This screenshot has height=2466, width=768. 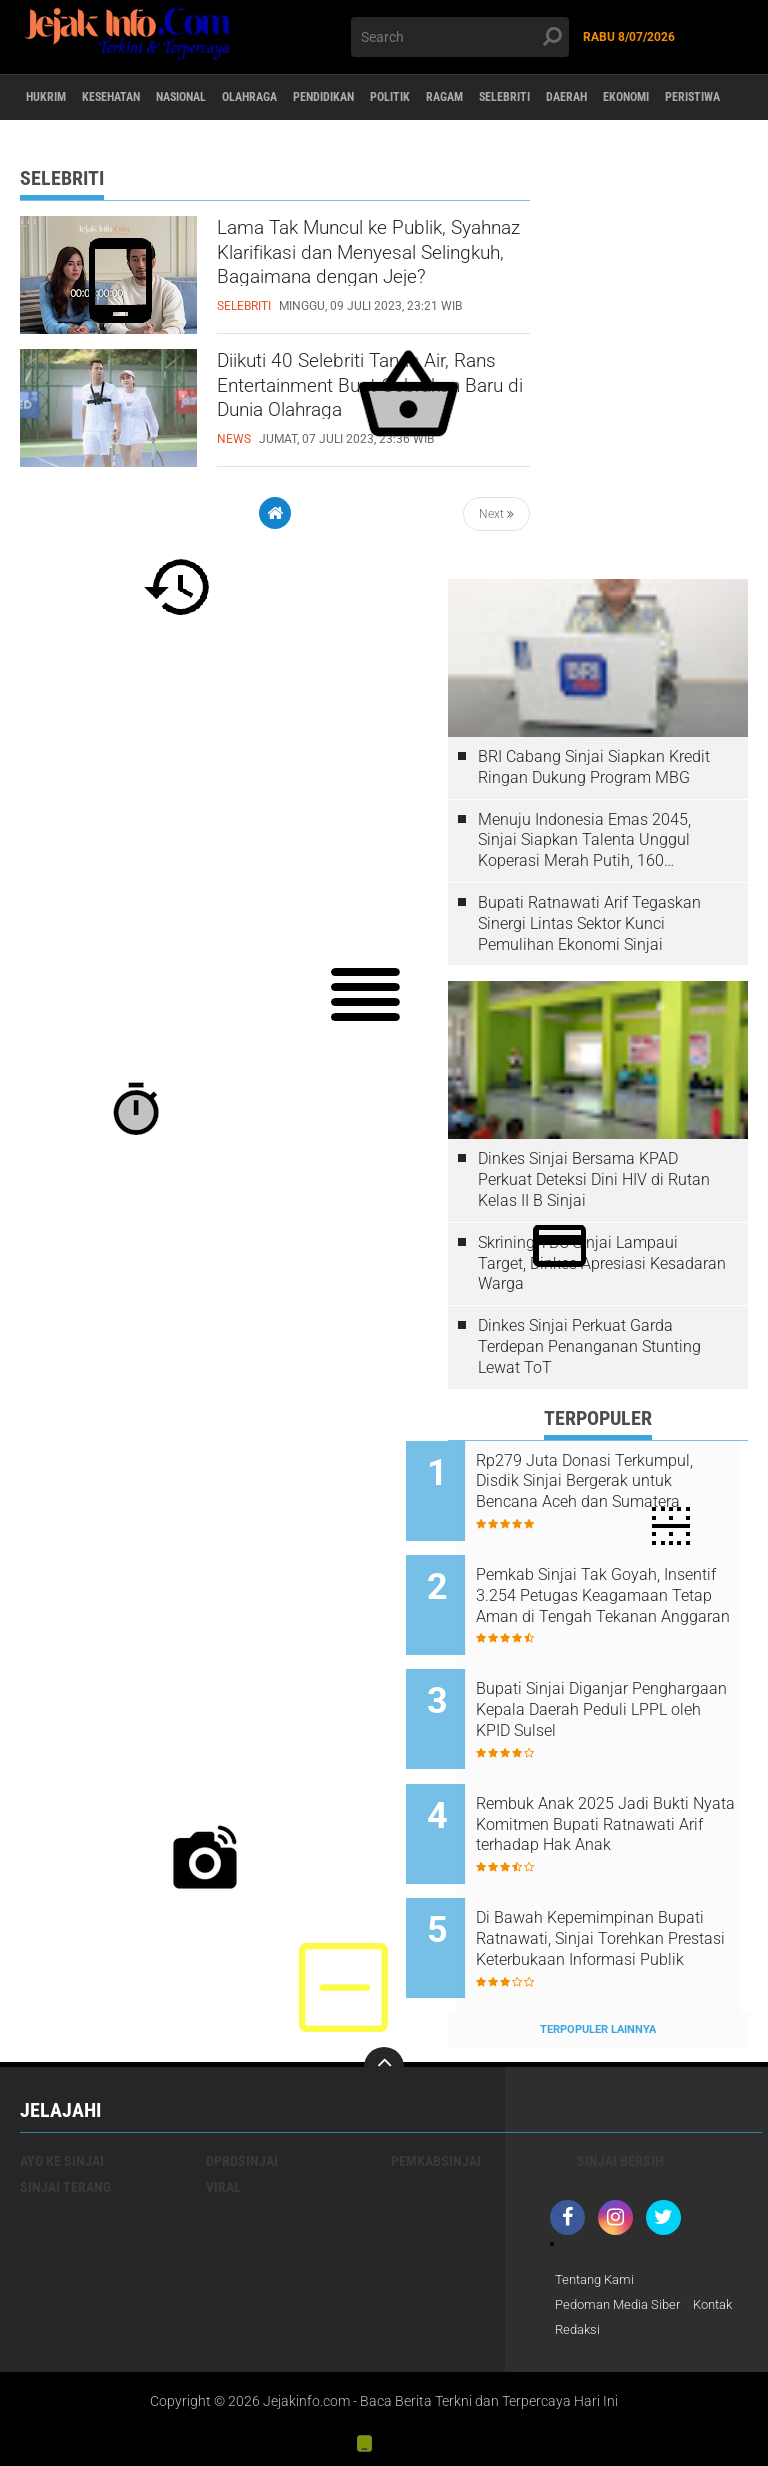 What do you see at coordinates (559, 1245) in the screenshot?
I see `access payment methods` at bounding box center [559, 1245].